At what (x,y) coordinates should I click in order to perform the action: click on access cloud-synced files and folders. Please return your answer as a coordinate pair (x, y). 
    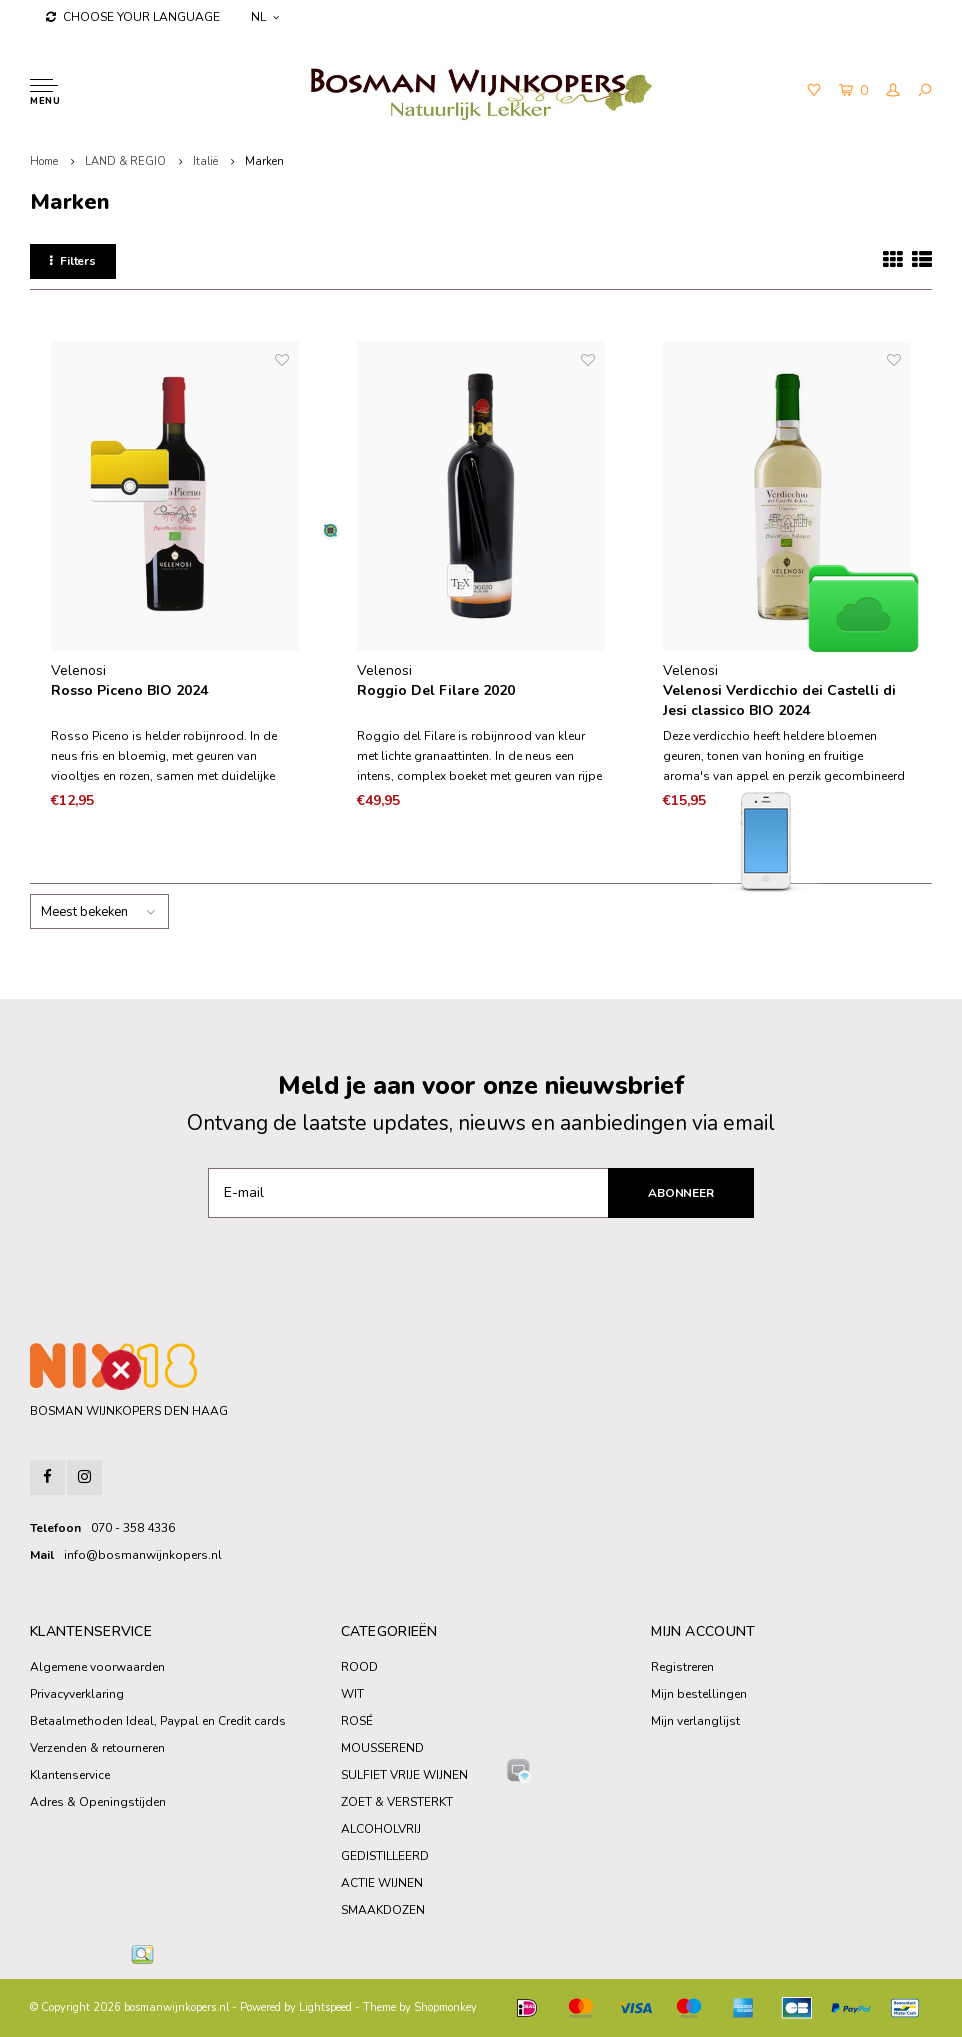
    Looking at the image, I should click on (863, 608).